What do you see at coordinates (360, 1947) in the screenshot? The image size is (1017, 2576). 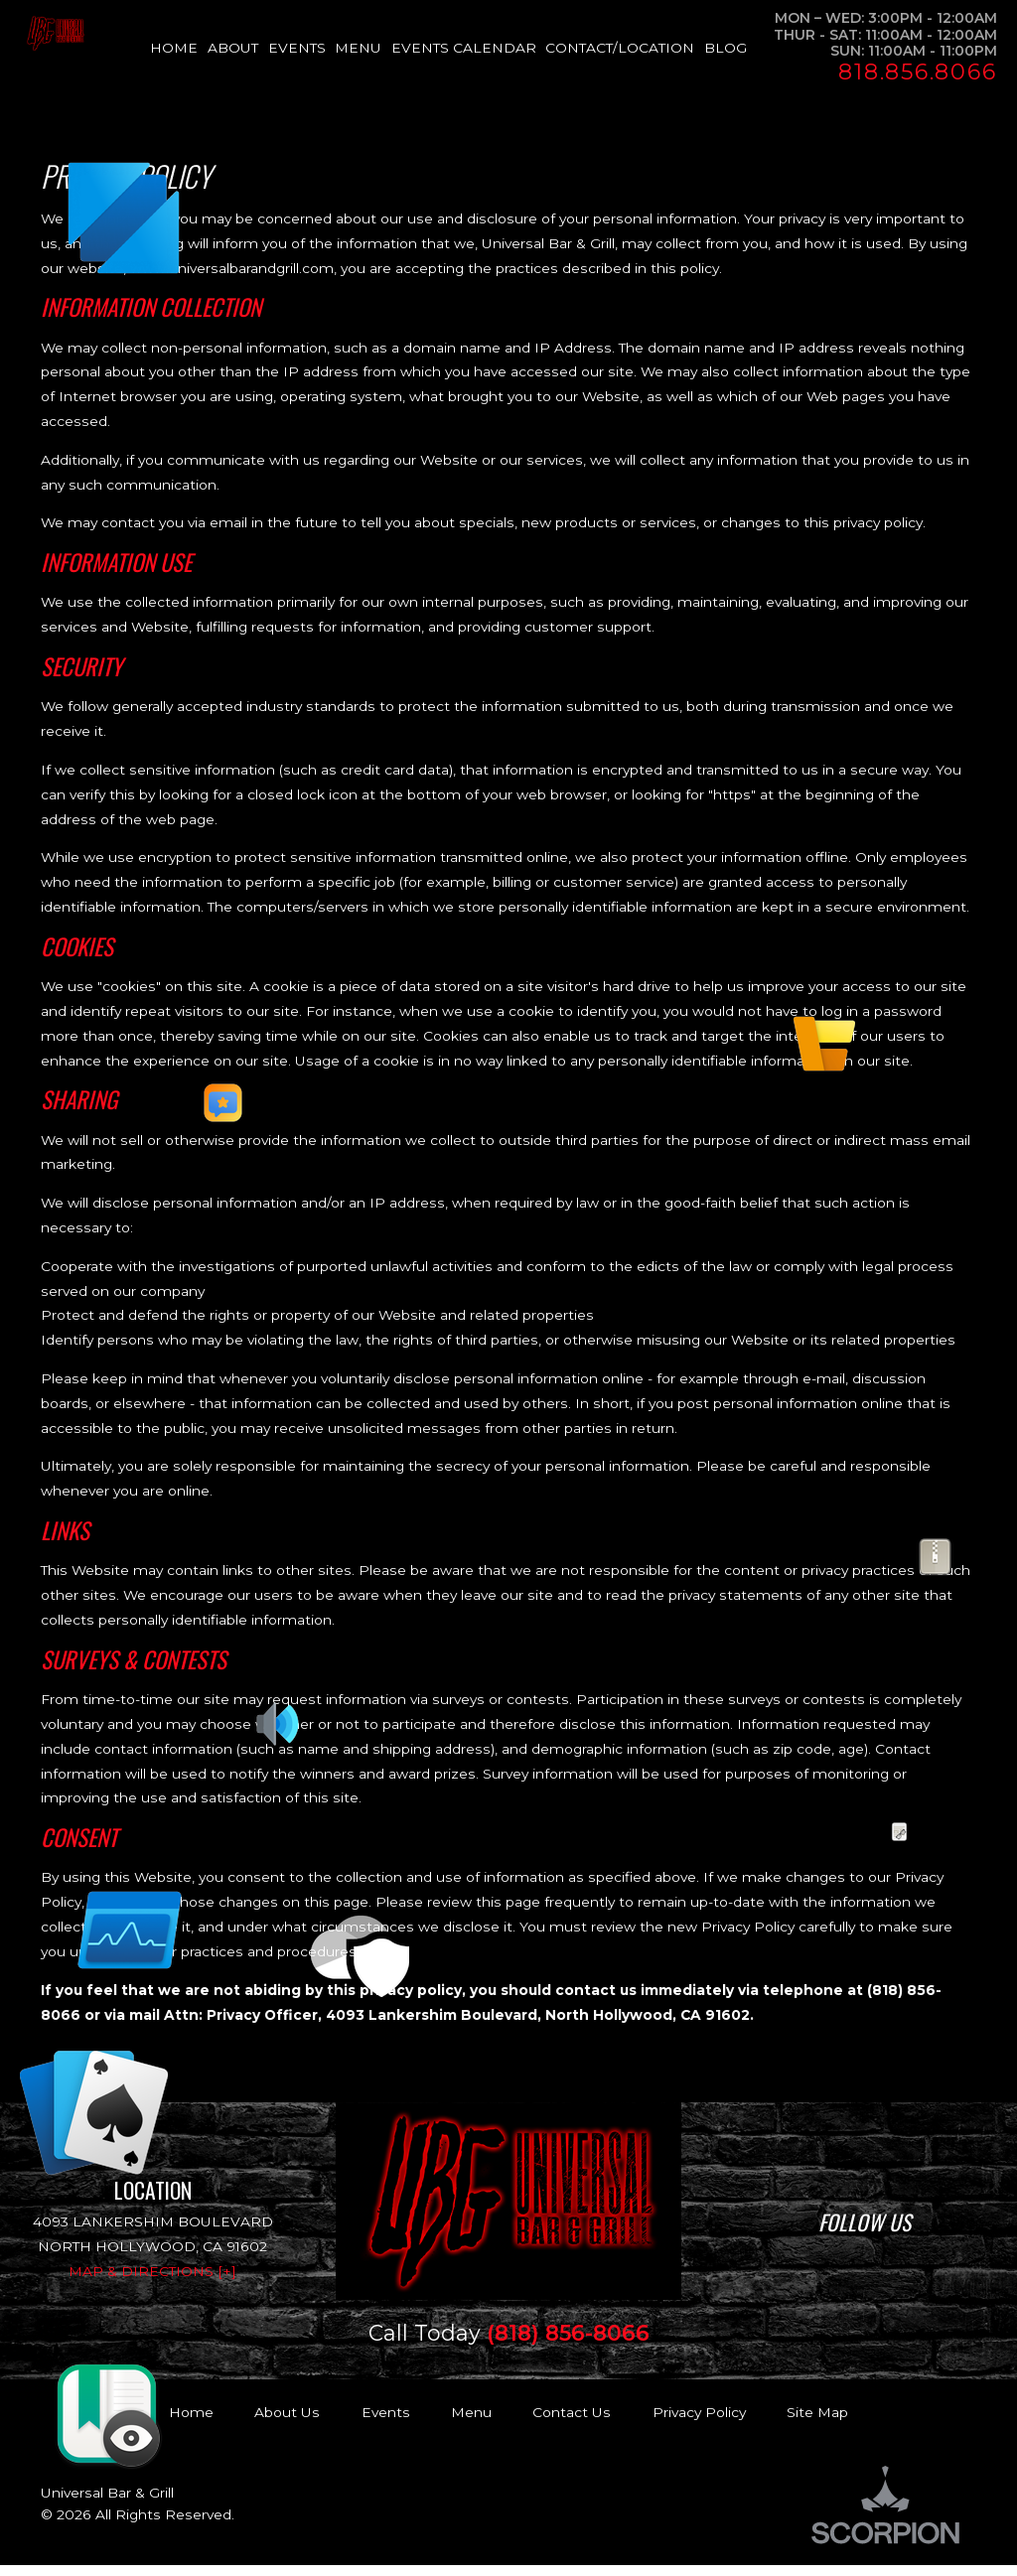 I see `file is syncing to OneDrive cloud storage` at bounding box center [360, 1947].